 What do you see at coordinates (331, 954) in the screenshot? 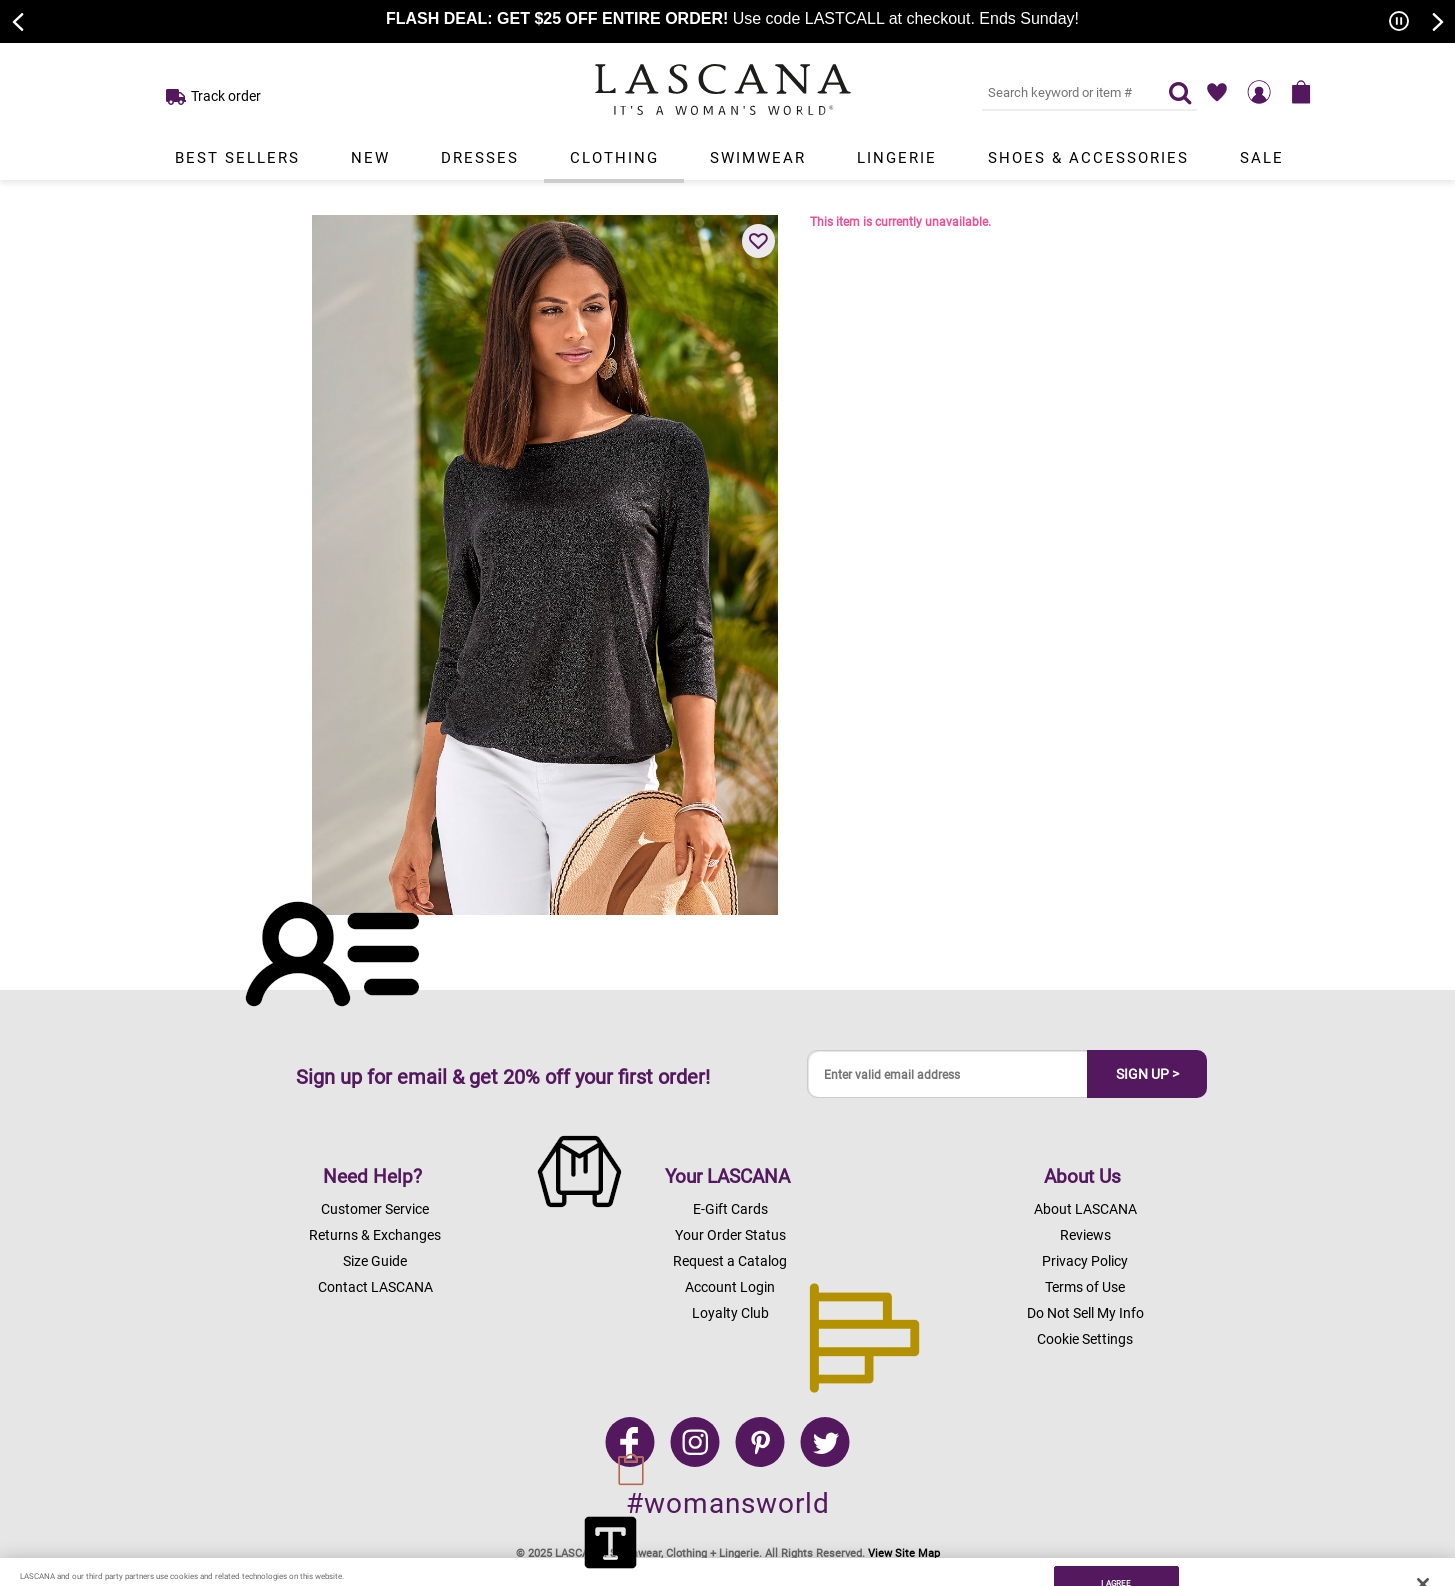
I see `view user list or directory` at bounding box center [331, 954].